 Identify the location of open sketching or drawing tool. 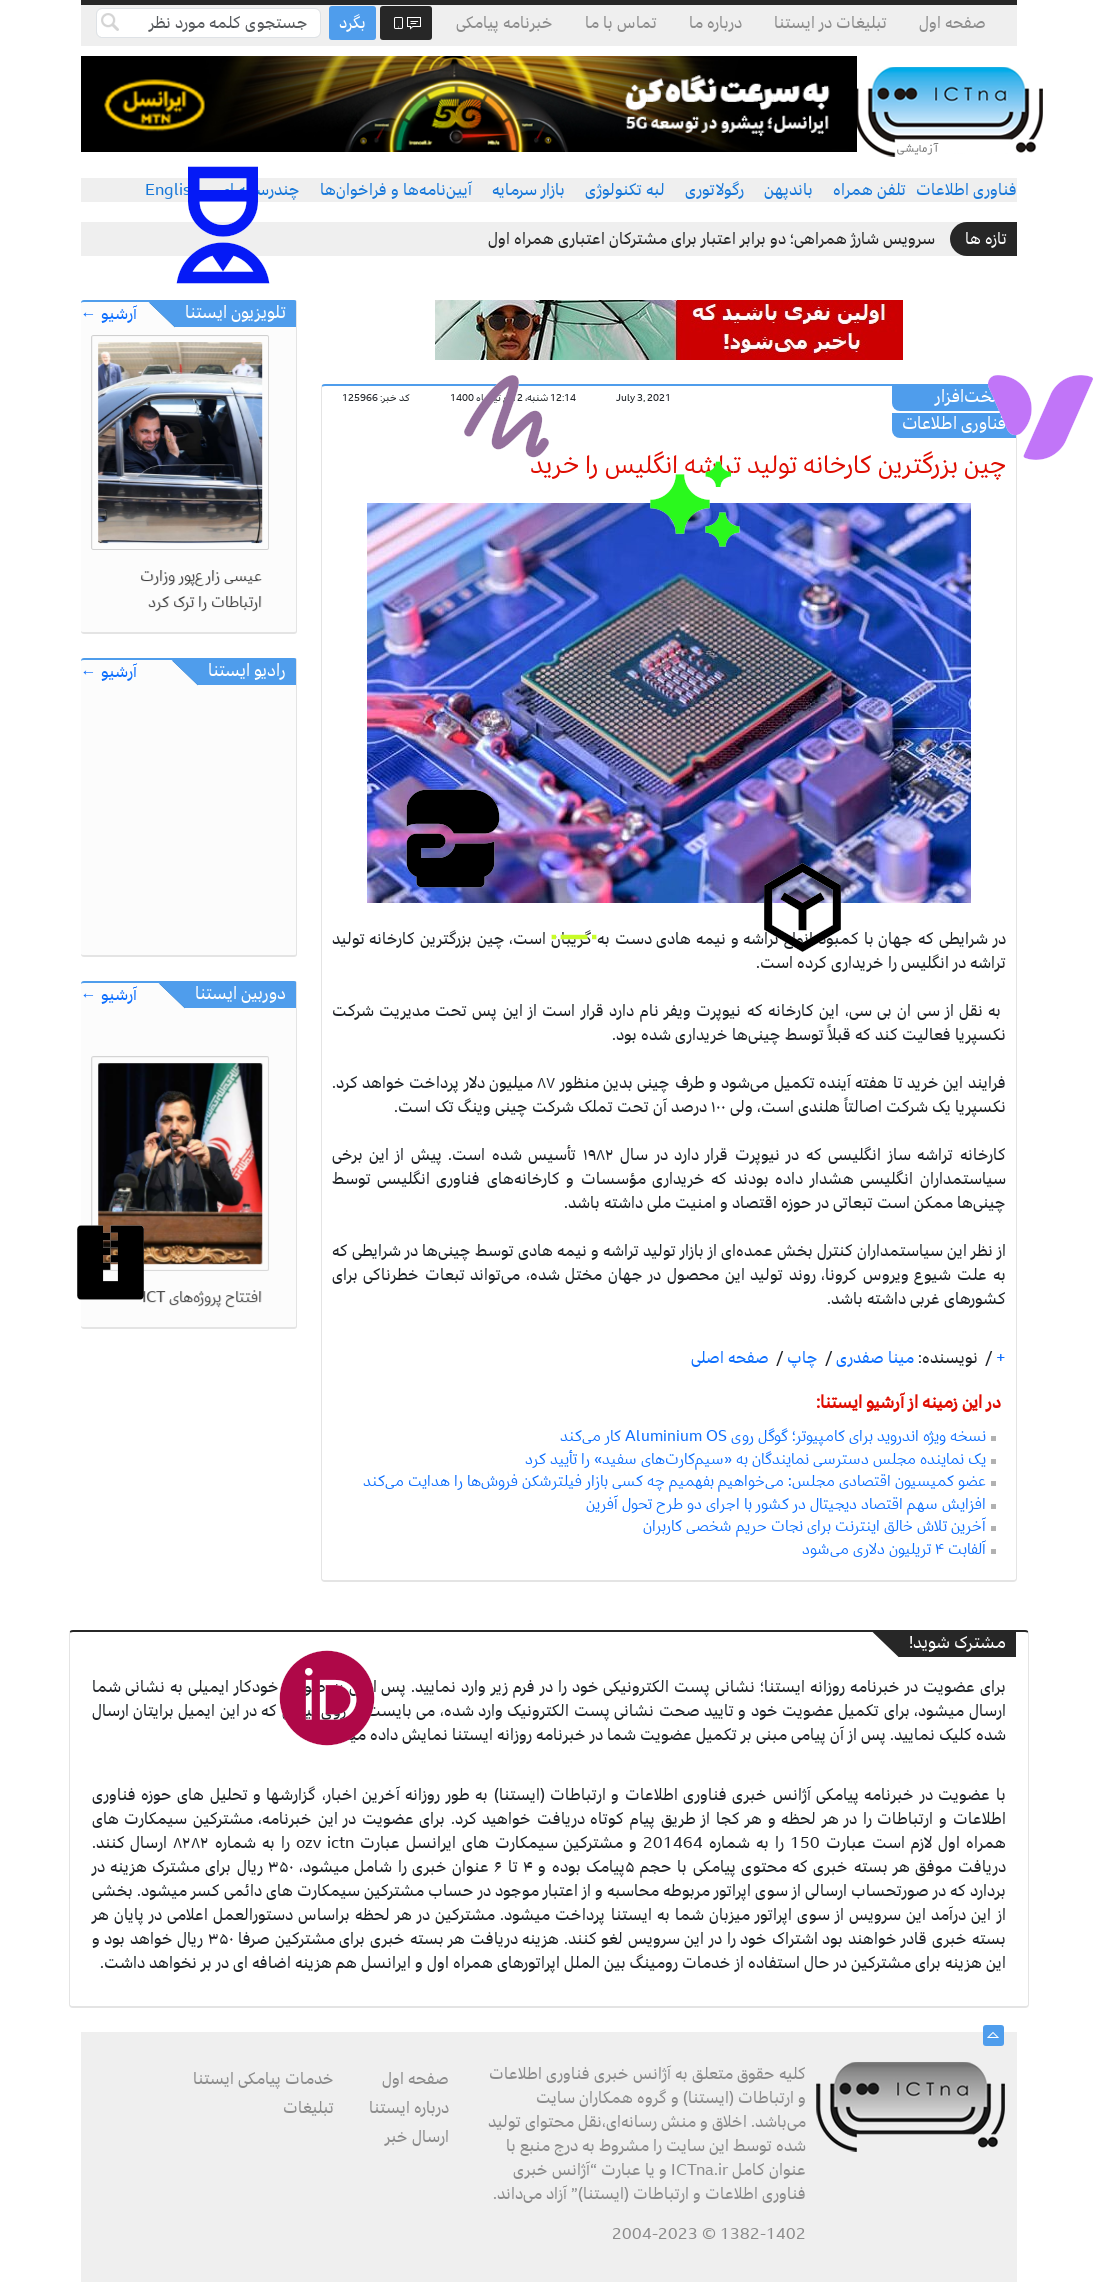
(506, 417).